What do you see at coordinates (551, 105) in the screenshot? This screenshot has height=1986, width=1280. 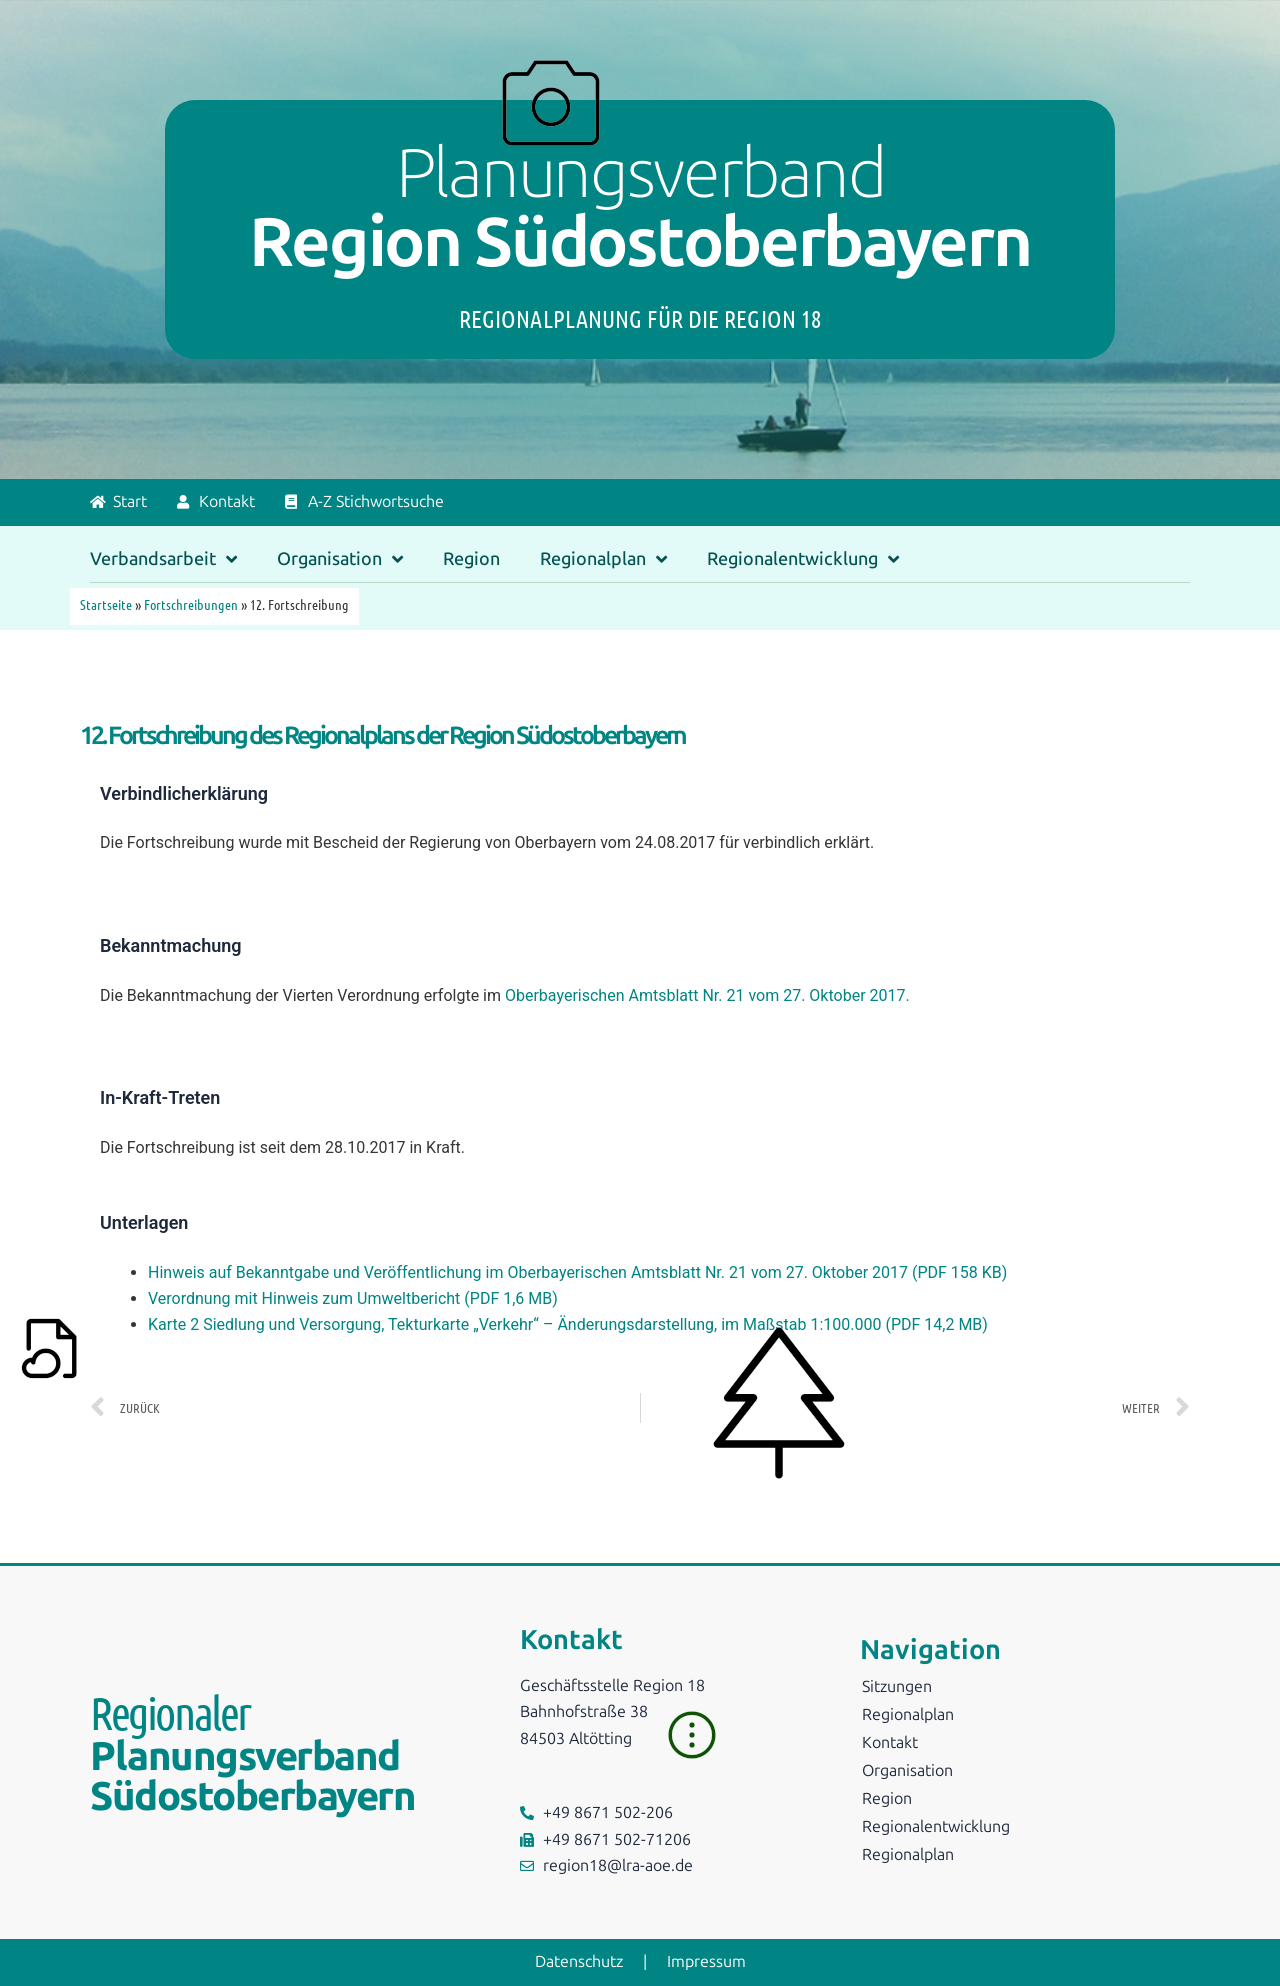 I see `take a photo` at bounding box center [551, 105].